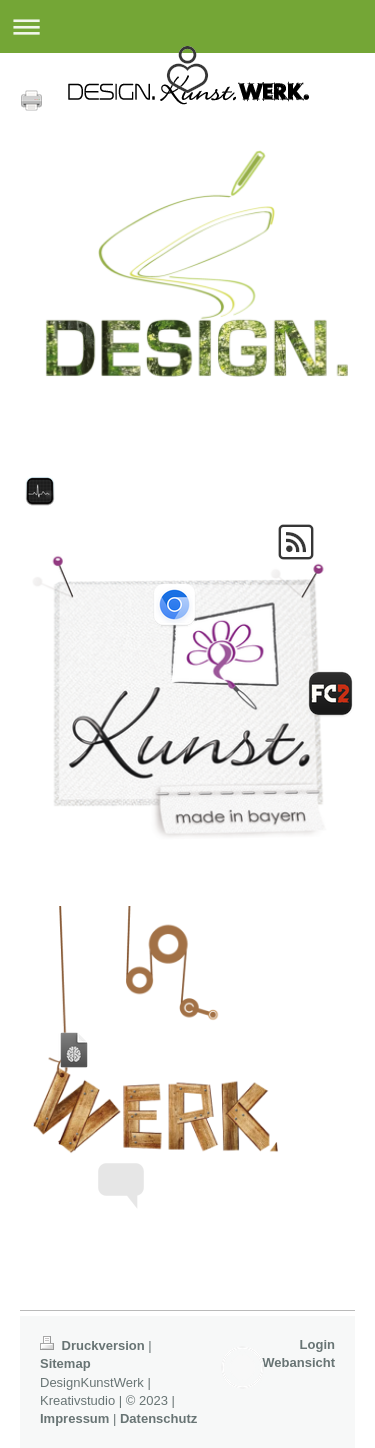  What do you see at coordinates (74, 1050) in the screenshot?
I see `a DICOM medical imaging file` at bounding box center [74, 1050].